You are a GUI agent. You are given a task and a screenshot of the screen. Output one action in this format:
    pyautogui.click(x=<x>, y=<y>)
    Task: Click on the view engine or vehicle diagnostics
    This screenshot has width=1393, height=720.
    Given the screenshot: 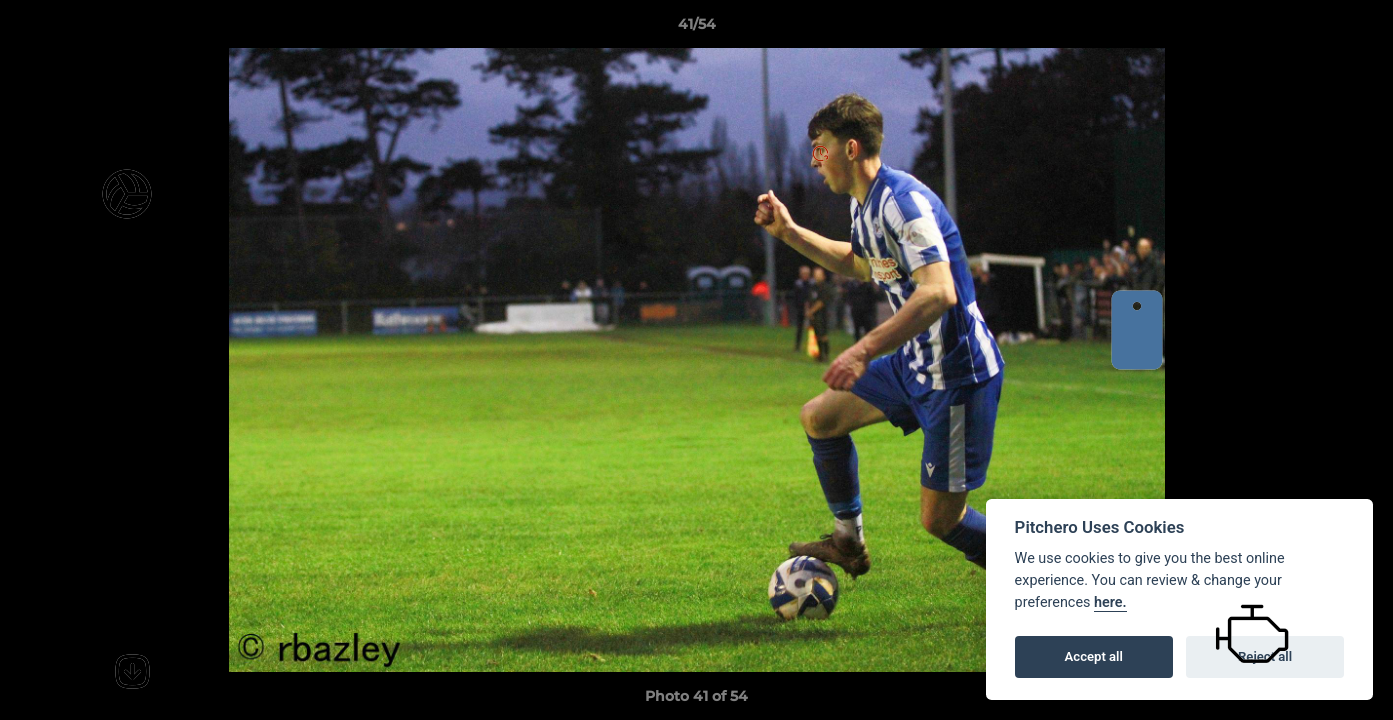 What is the action you would take?
    pyautogui.click(x=1251, y=635)
    